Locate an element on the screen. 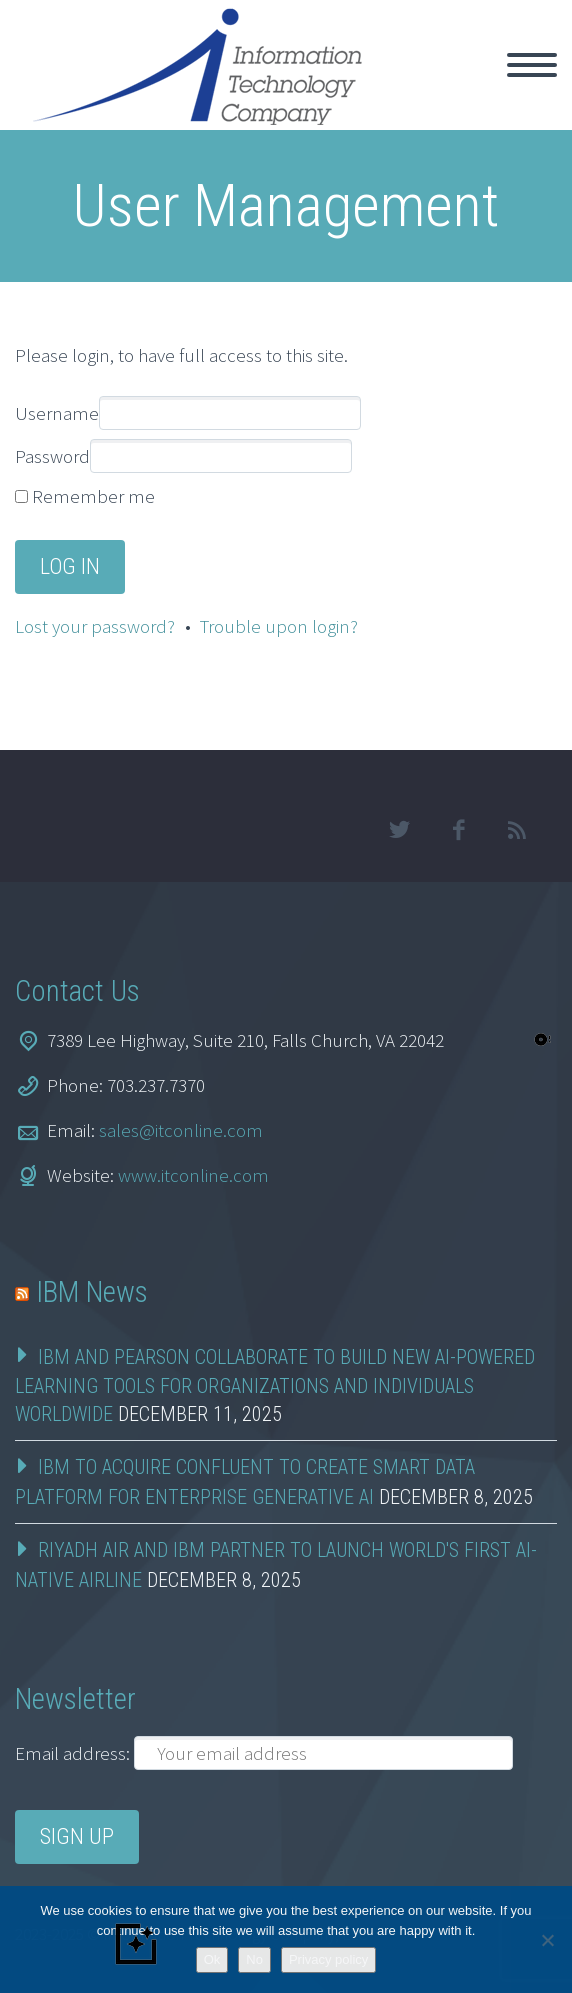 This screenshot has width=572, height=1993. apply filters or effects to a photo is located at coordinates (136, 1944).